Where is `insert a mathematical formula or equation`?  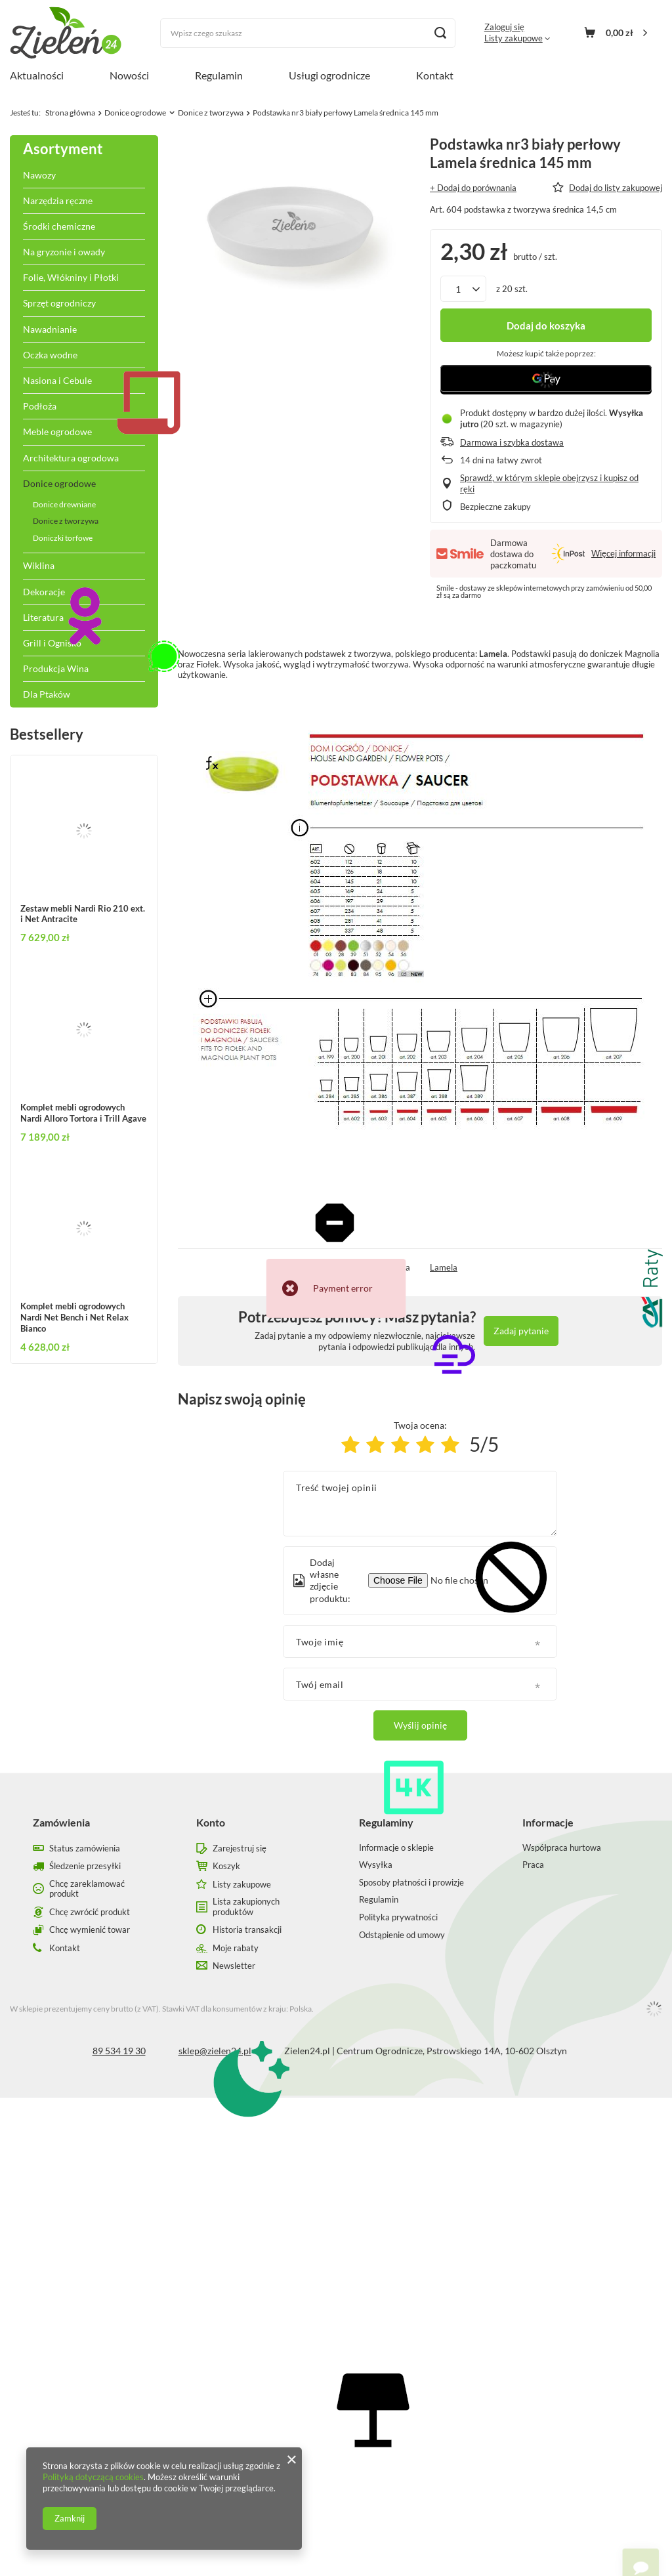
insert a mathematical formula or equation is located at coordinates (212, 763).